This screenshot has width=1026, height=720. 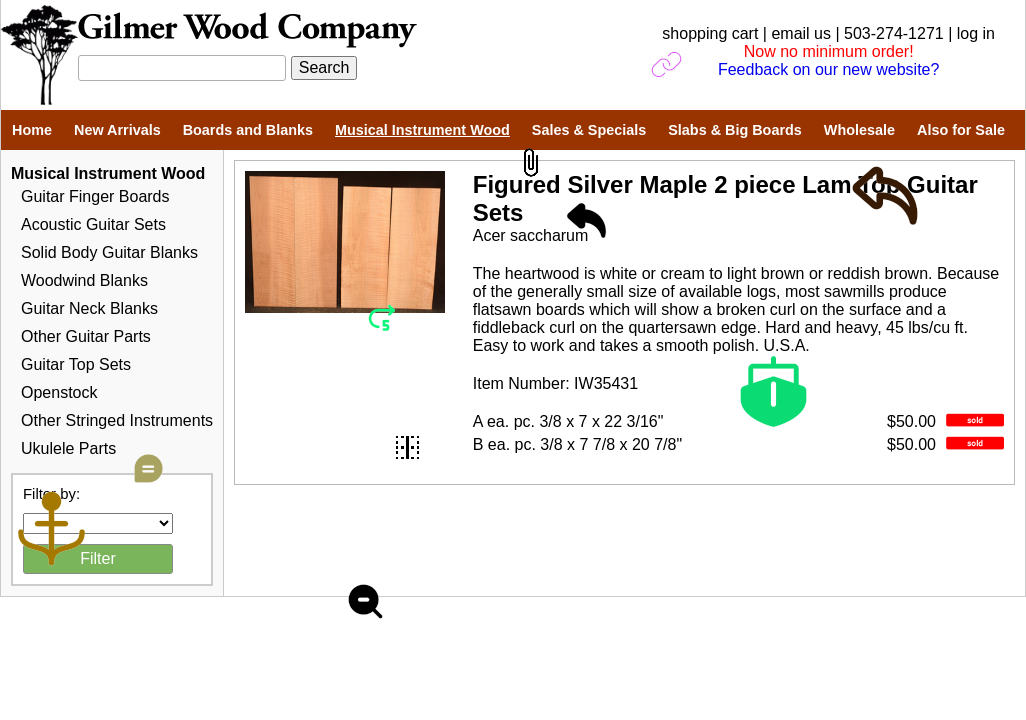 What do you see at coordinates (530, 162) in the screenshot?
I see `attach a file to your message` at bounding box center [530, 162].